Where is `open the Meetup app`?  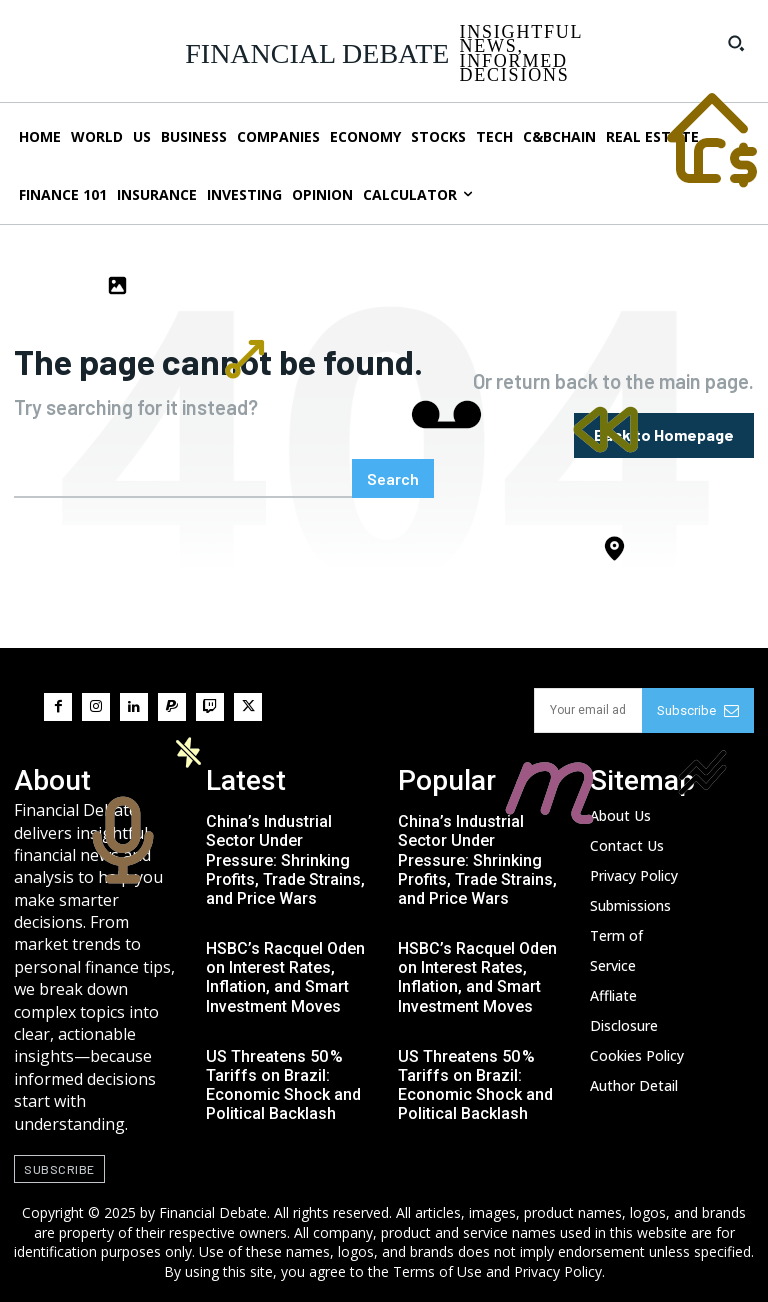
open the Meetup app is located at coordinates (549, 788).